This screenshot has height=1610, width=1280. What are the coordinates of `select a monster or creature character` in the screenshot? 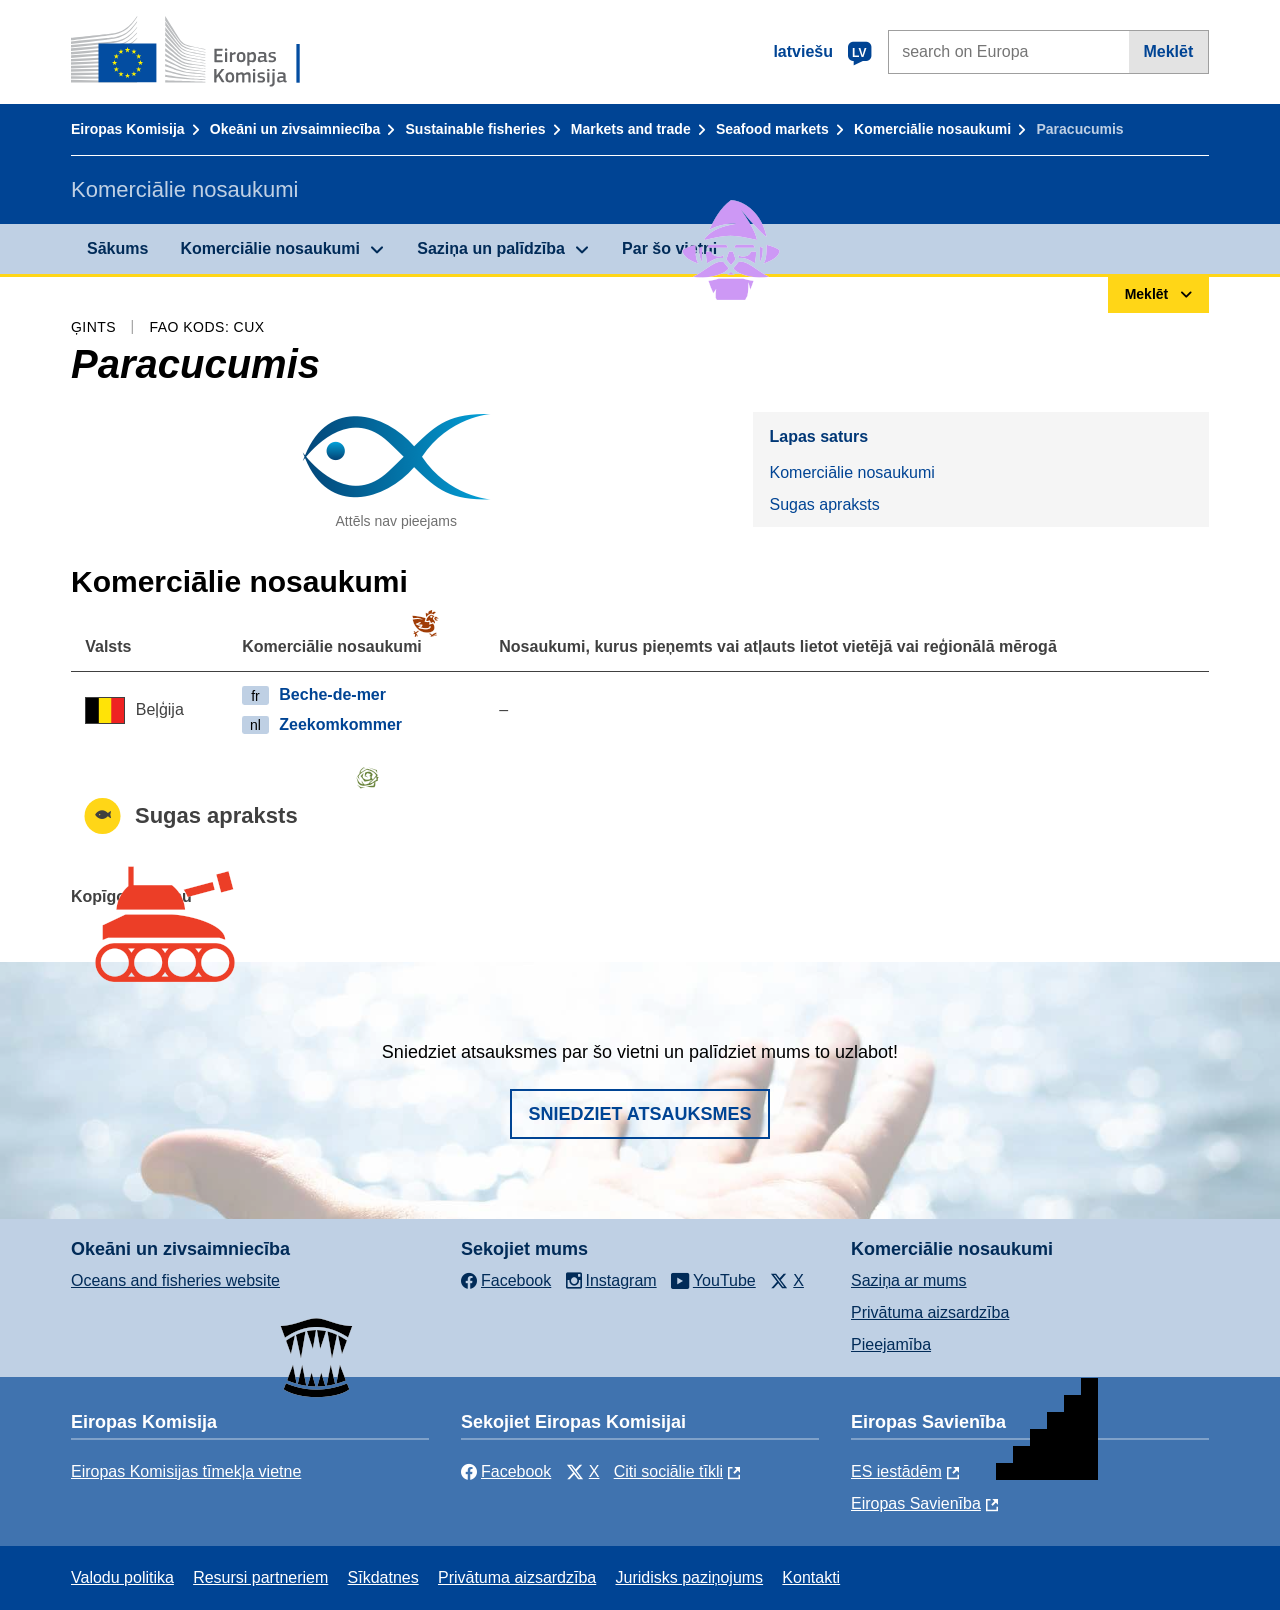 It's located at (317, 1357).